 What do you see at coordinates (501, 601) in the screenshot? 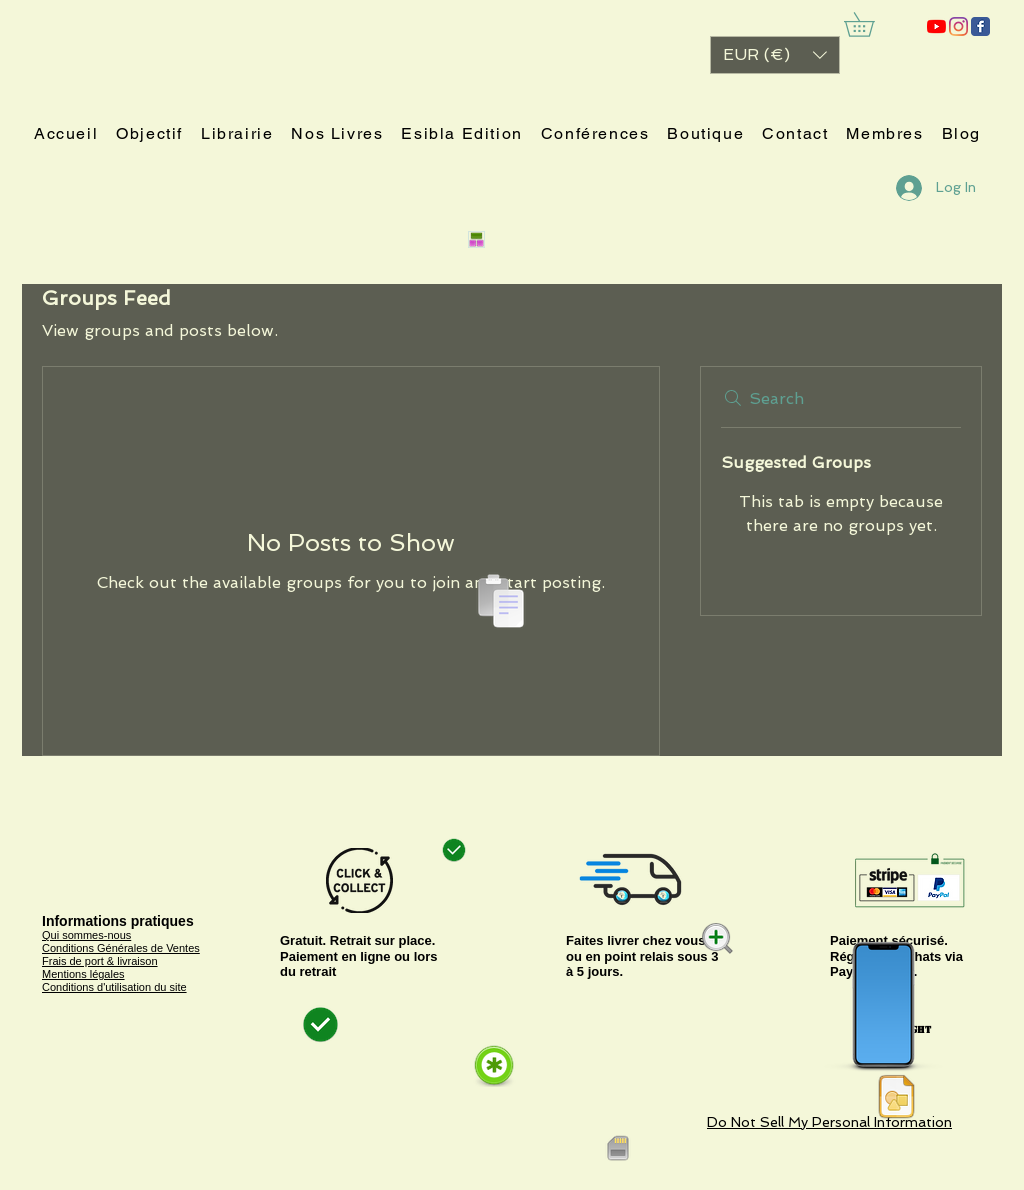
I see `paste content from clipboard` at bounding box center [501, 601].